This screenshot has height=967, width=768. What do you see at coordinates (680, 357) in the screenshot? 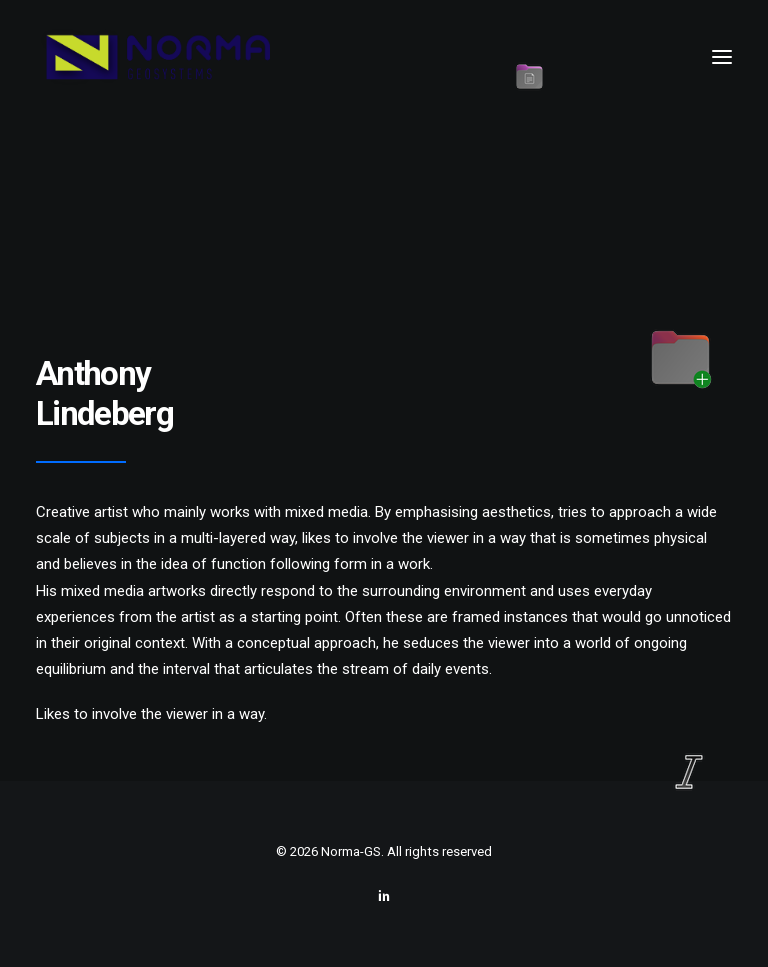
I see `create a new folder` at bounding box center [680, 357].